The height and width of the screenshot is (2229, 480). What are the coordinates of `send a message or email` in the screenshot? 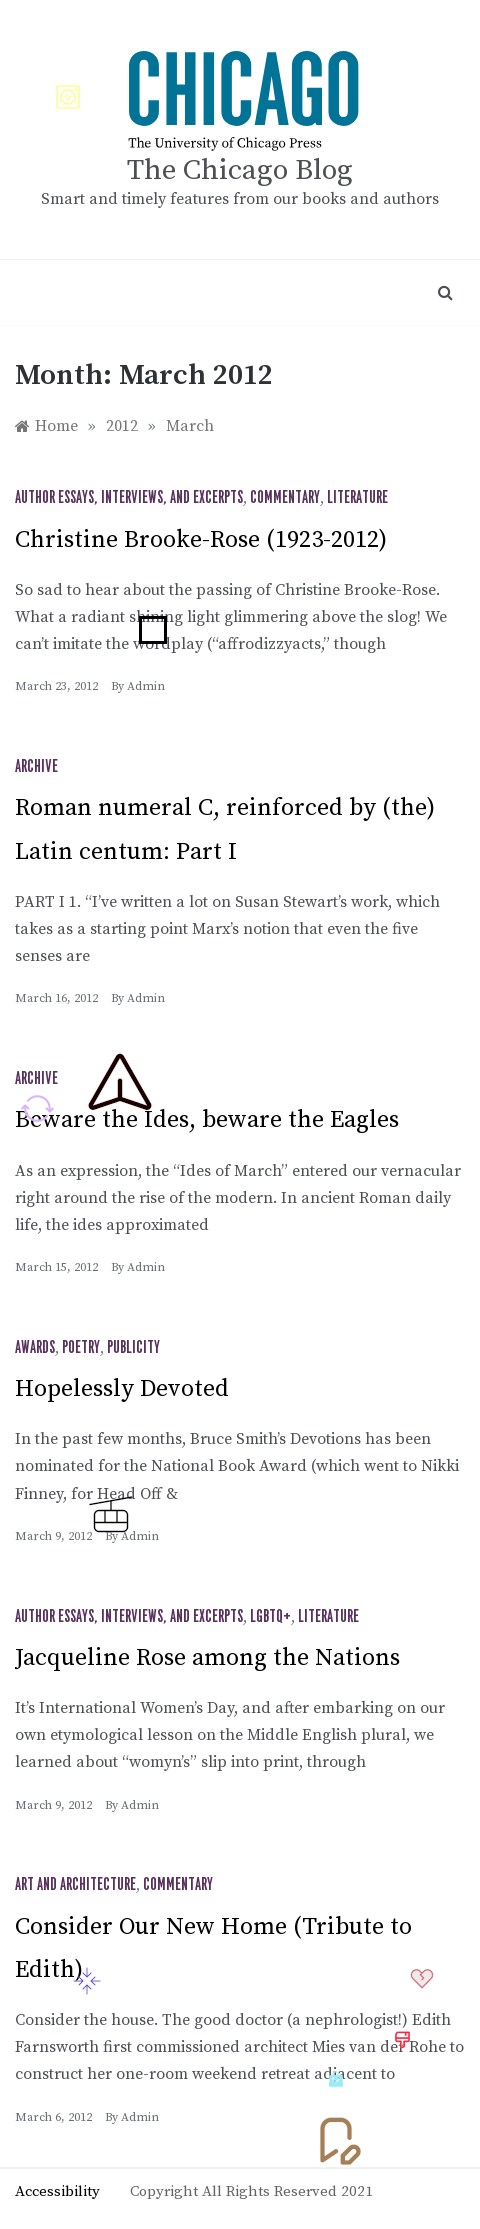 It's located at (120, 1083).